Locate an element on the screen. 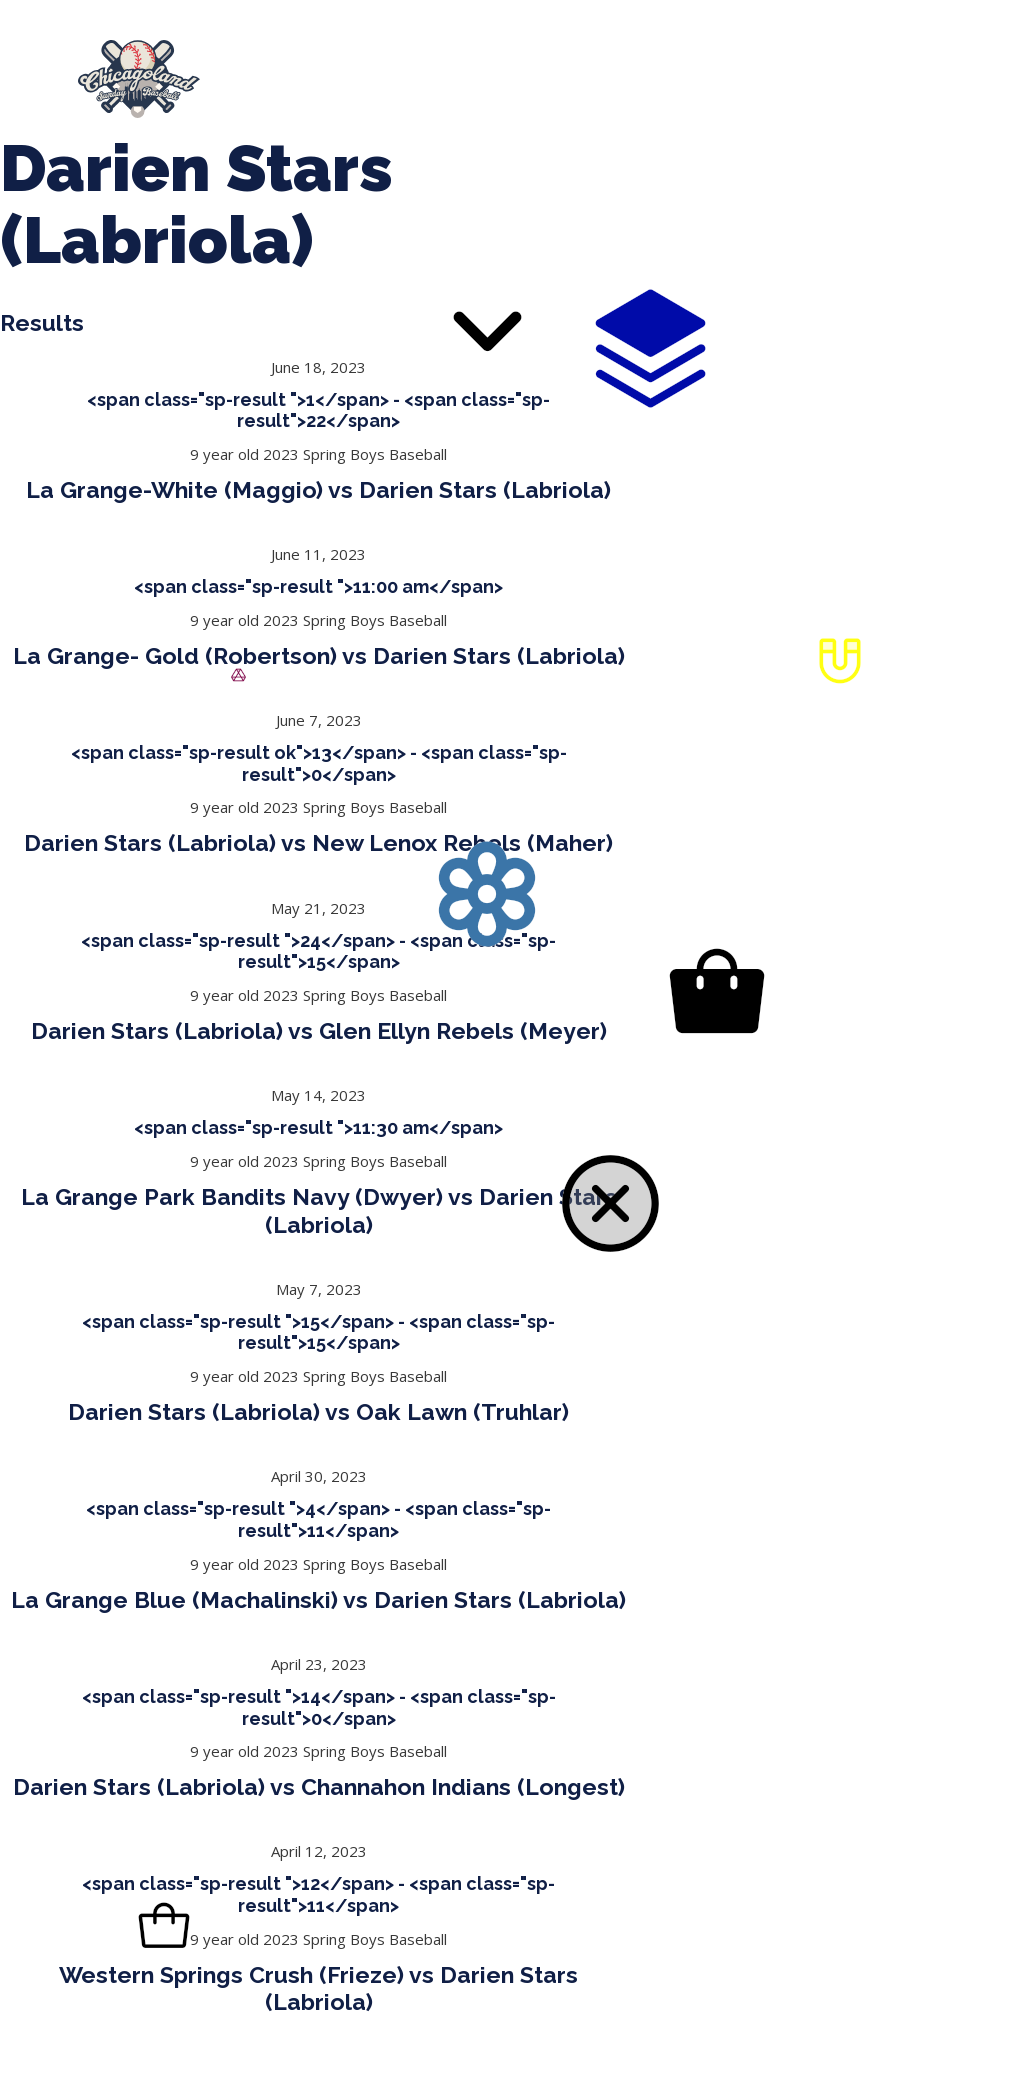 This screenshot has height=2073, width=1029. view your shopping bag is located at coordinates (717, 996).